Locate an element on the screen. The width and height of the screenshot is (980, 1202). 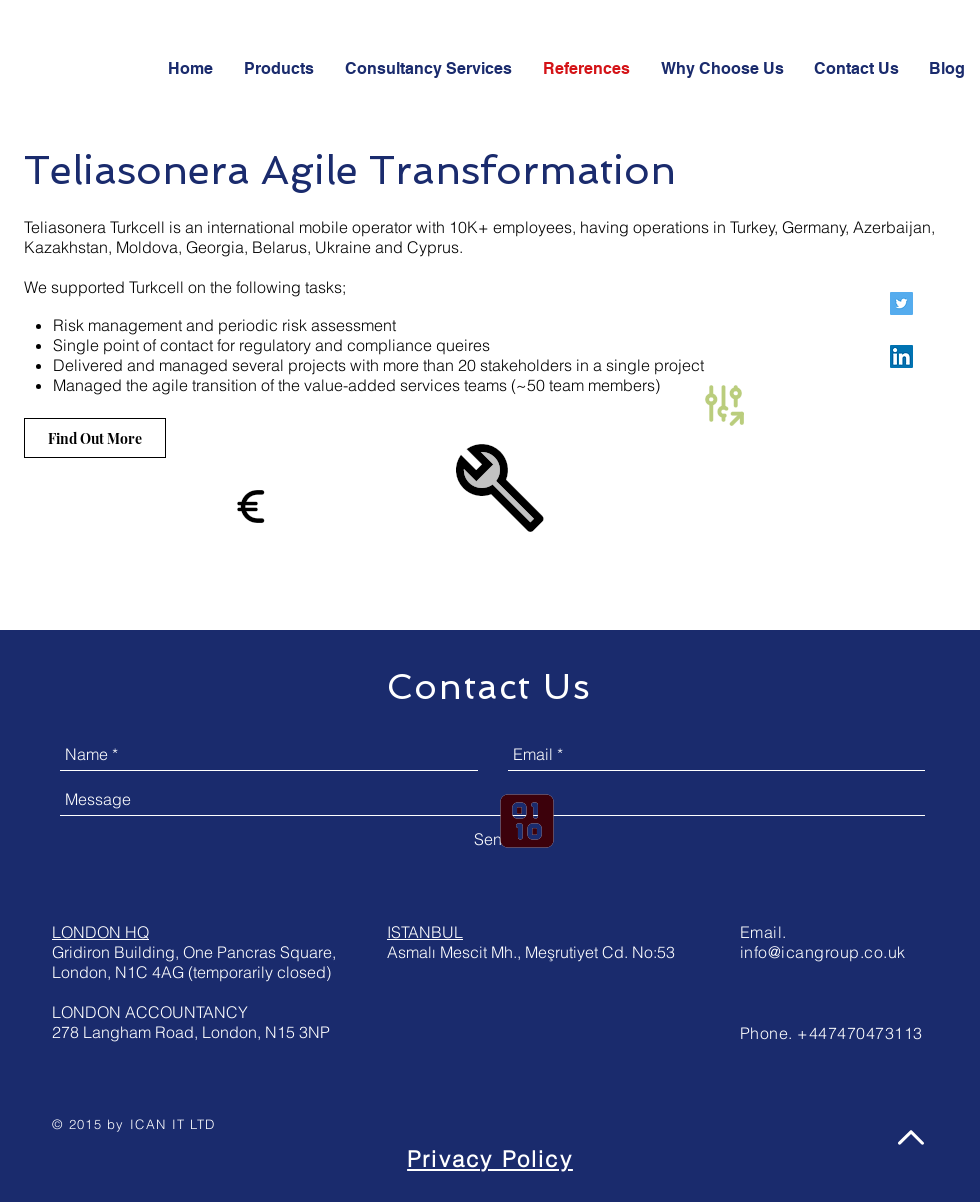
view binary or raw data is located at coordinates (527, 821).